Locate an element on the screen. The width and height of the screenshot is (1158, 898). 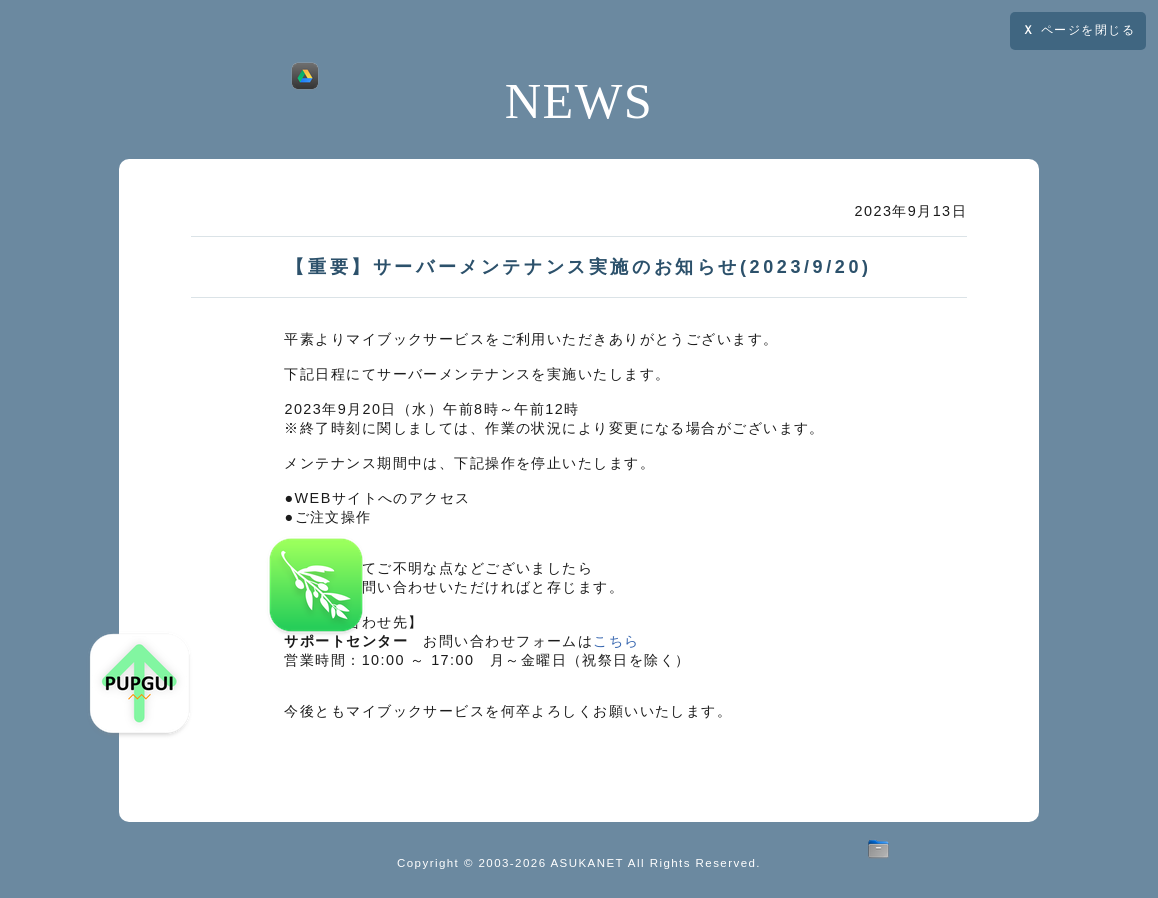
open the file manager application is located at coordinates (878, 848).